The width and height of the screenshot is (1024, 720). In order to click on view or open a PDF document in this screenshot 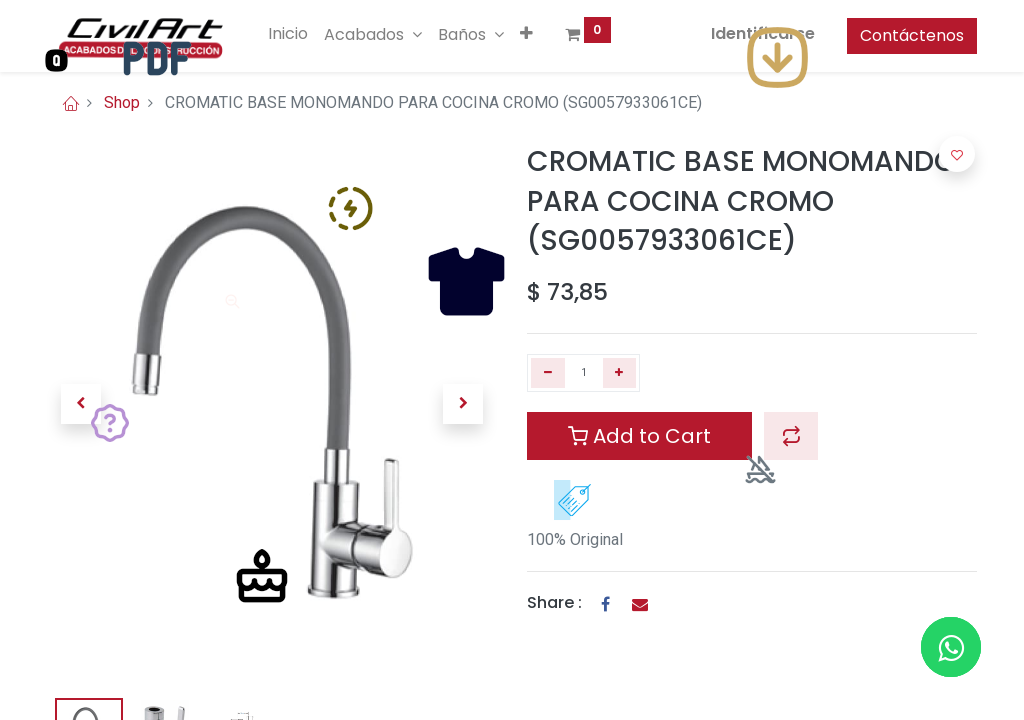, I will do `click(157, 58)`.